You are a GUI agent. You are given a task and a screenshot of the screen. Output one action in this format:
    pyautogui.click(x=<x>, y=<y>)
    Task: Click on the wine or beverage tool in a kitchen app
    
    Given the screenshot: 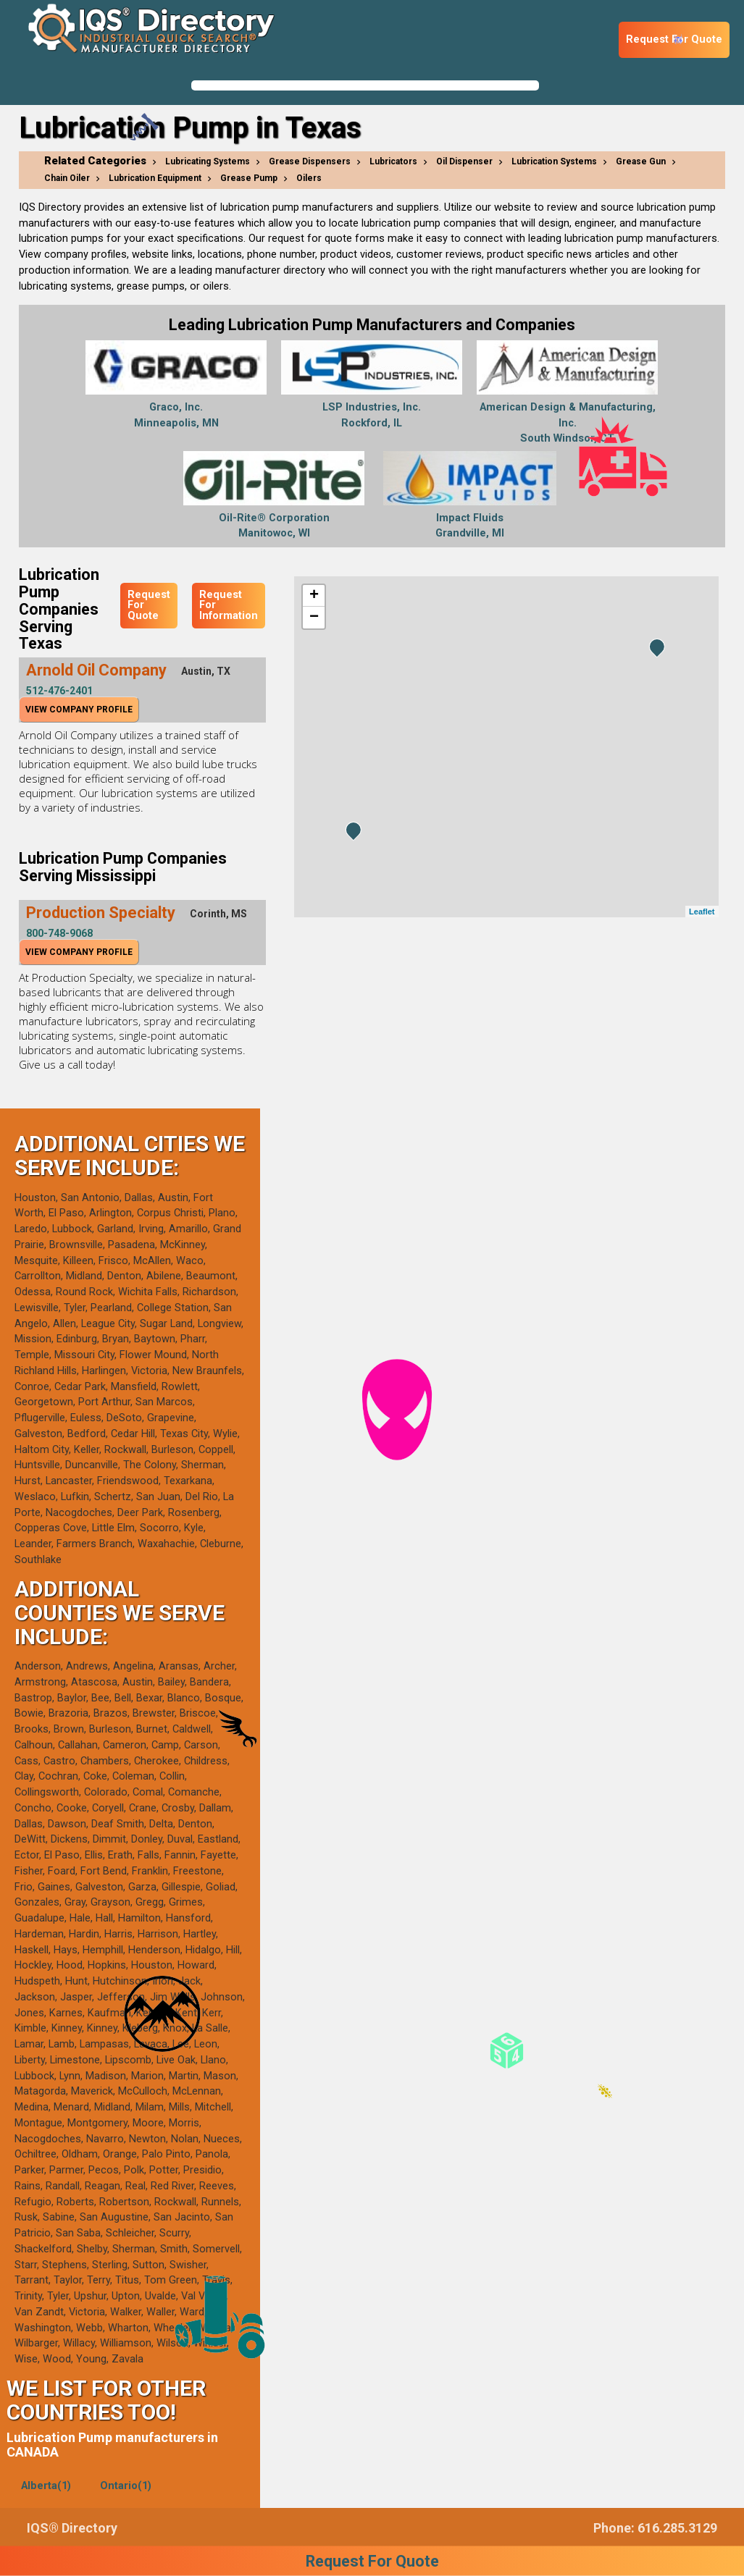 What is the action you would take?
    pyautogui.click(x=144, y=127)
    